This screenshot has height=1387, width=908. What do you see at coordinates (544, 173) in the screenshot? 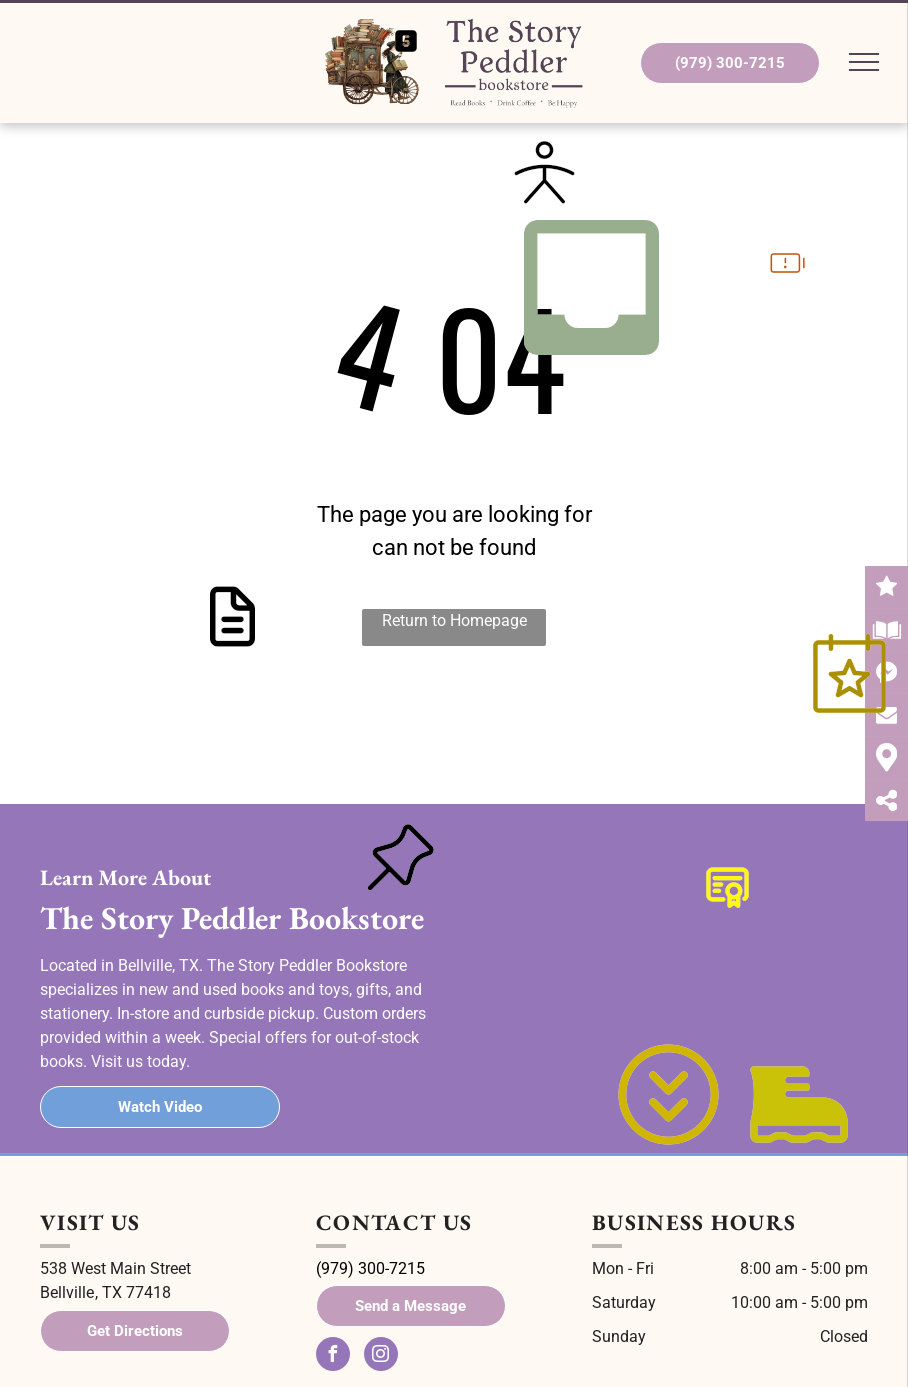
I see `view user profile` at bounding box center [544, 173].